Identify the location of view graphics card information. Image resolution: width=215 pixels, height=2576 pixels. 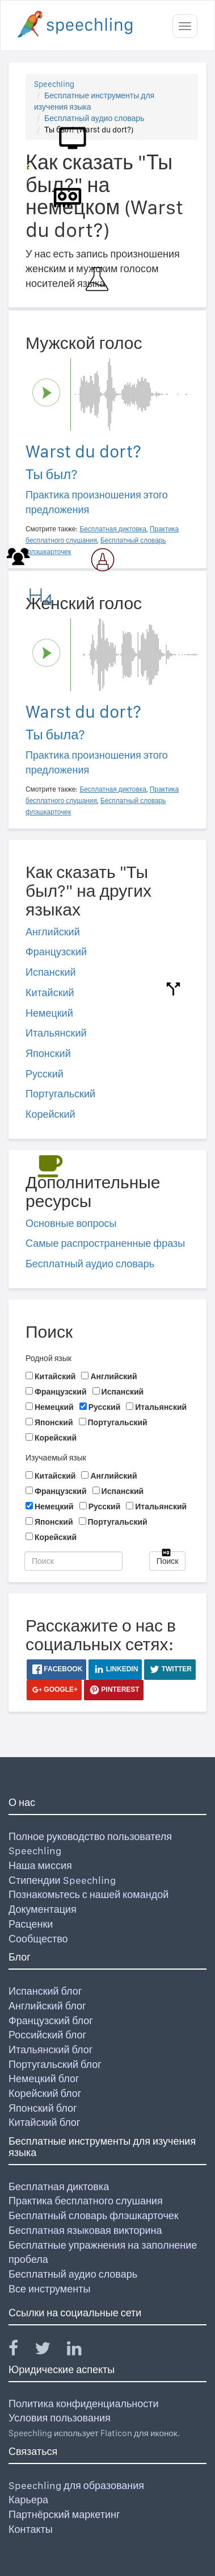
(68, 197).